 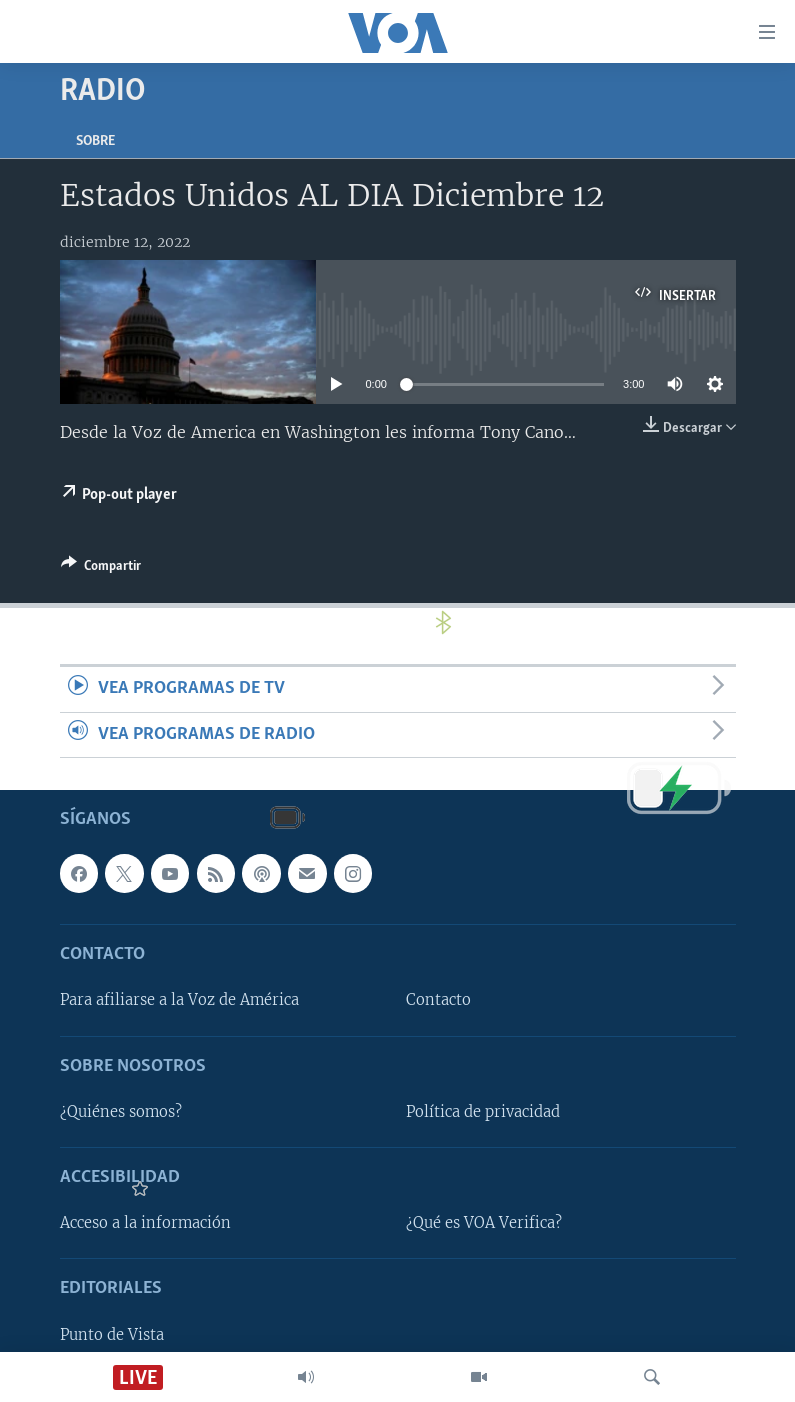 What do you see at coordinates (140, 1189) in the screenshot?
I see `item is not marked as a favorite` at bounding box center [140, 1189].